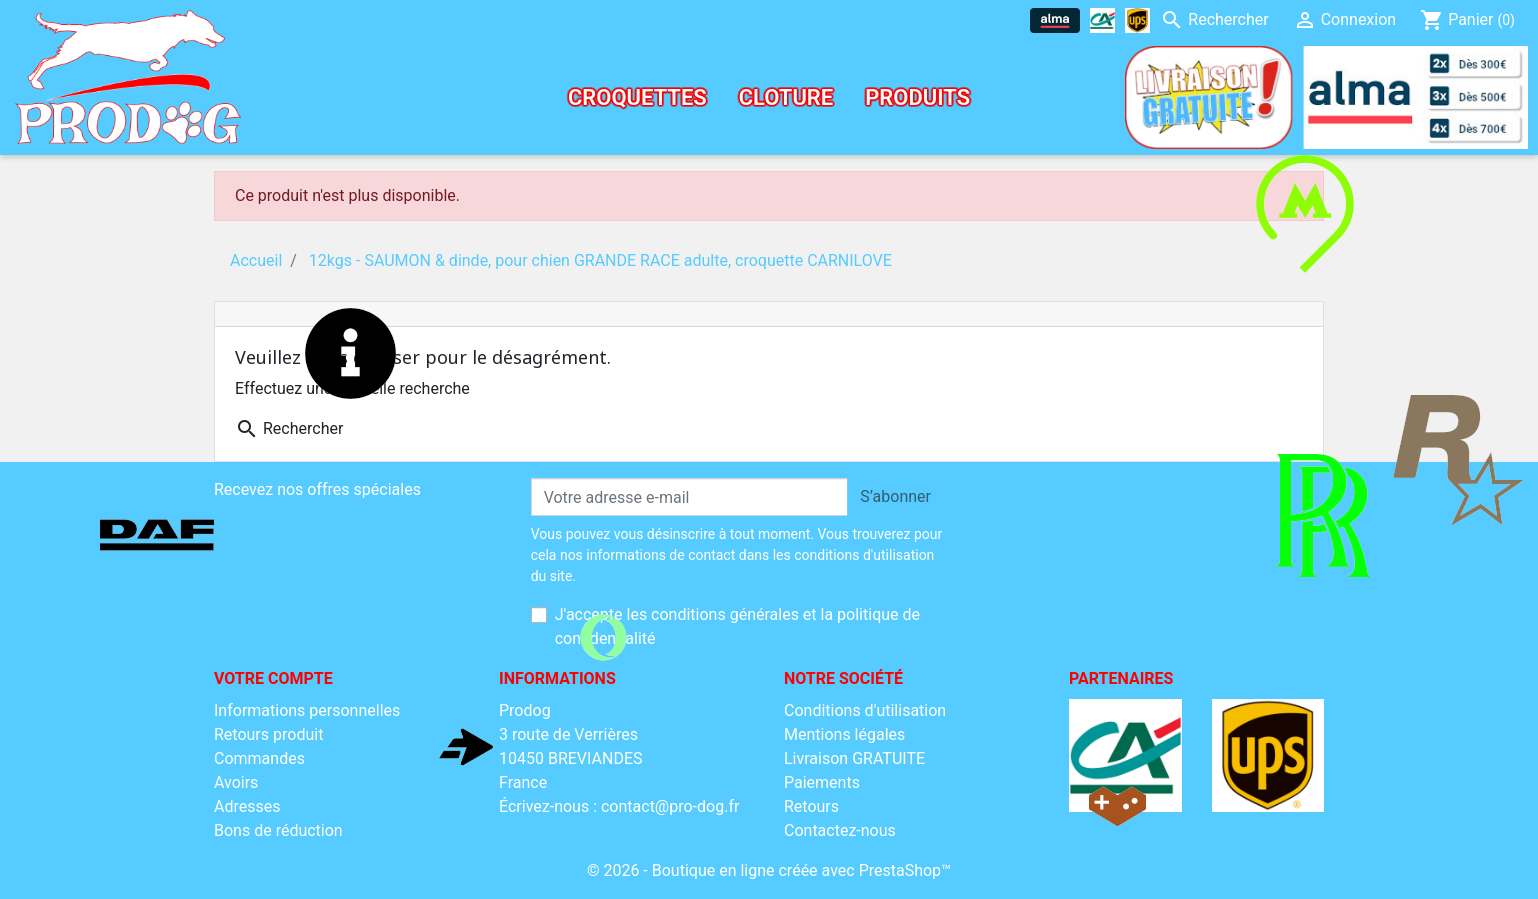 The image size is (1538, 899). I want to click on rolls-royce brand logo, so click(1323, 515).